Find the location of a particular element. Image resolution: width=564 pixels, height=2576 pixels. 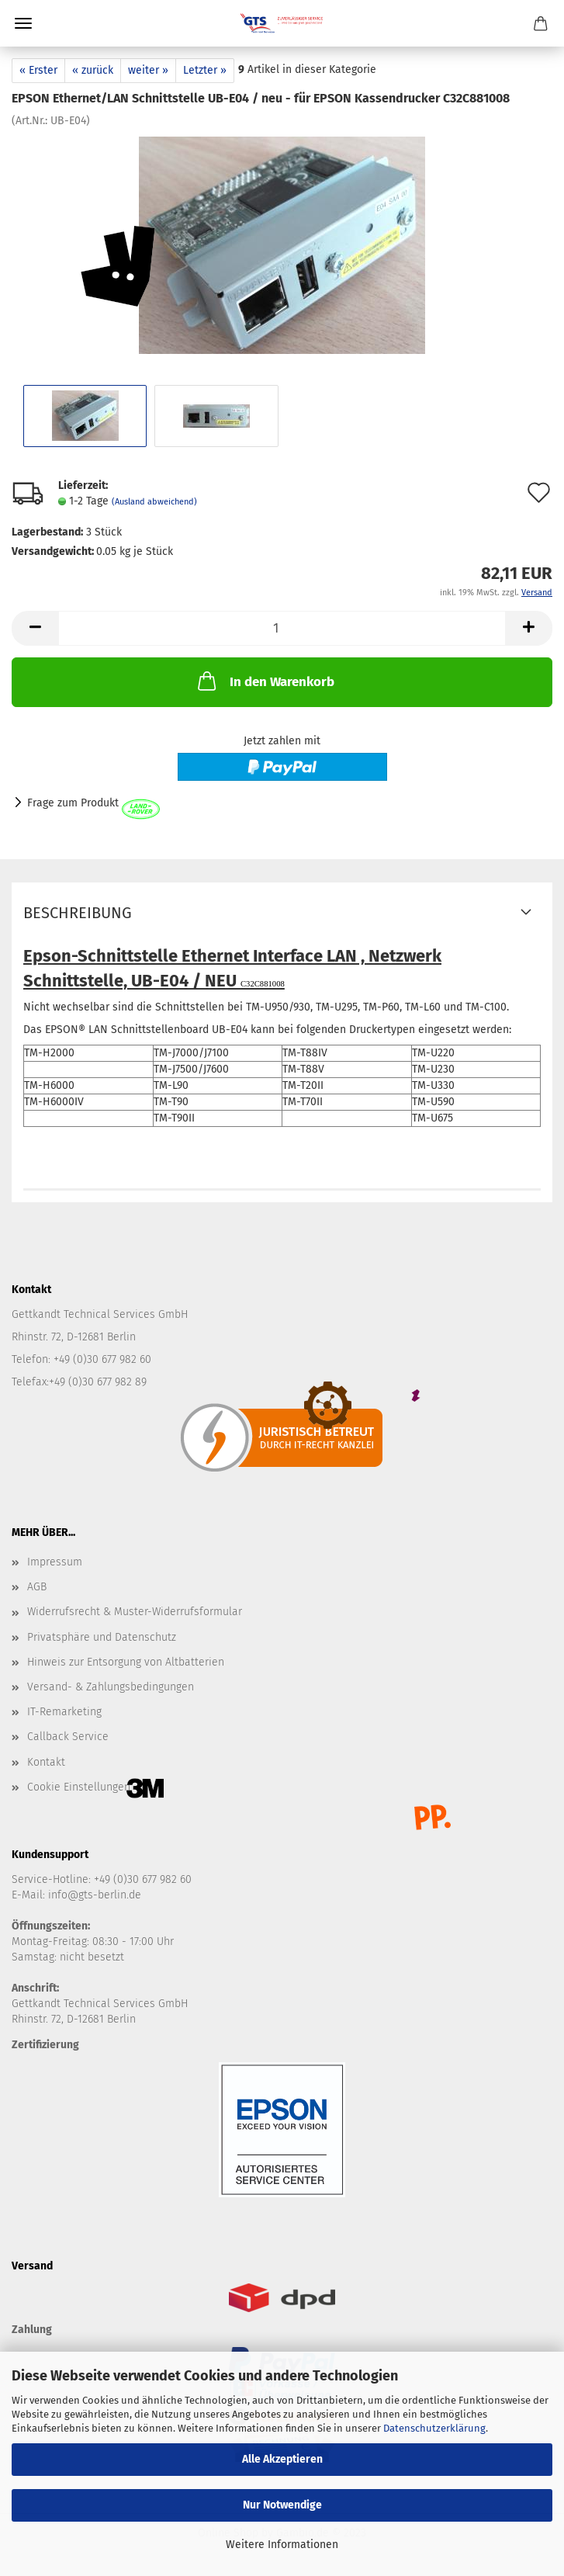

land rover brand logo is located at coordinates (140, 809).